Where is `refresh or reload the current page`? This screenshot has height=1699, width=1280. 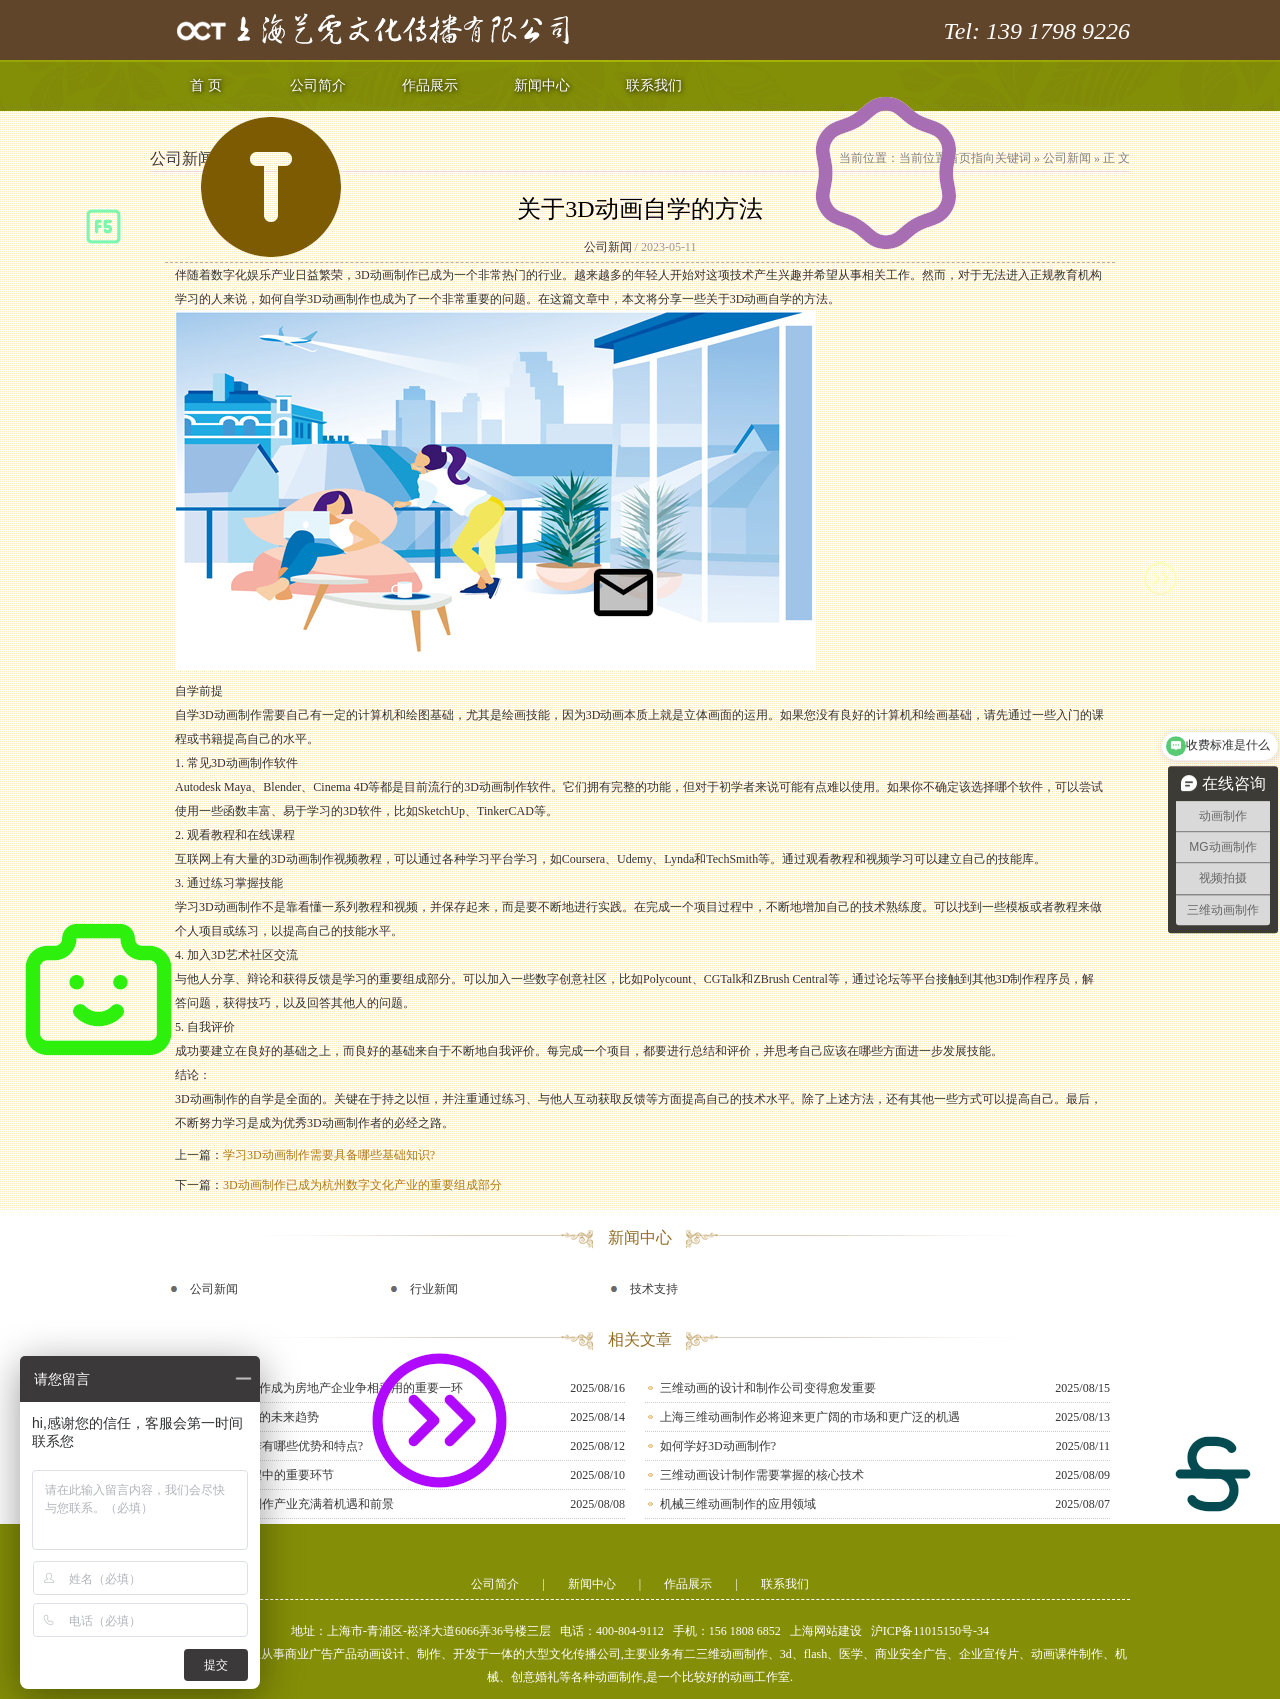 refresh or reload the current page is located at coordinates (103, 226).